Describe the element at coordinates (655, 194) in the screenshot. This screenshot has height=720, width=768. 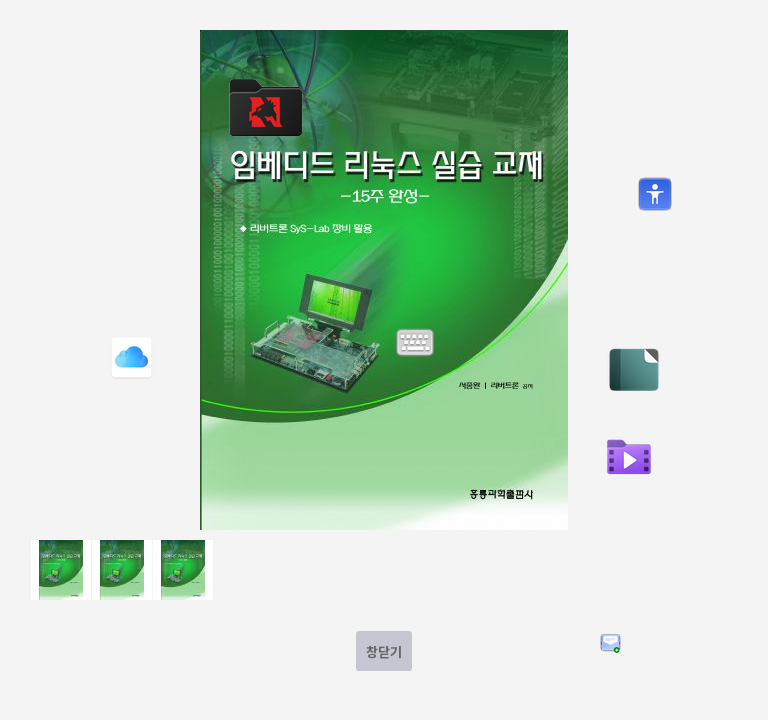
I see `open accessibility settings` at that location.